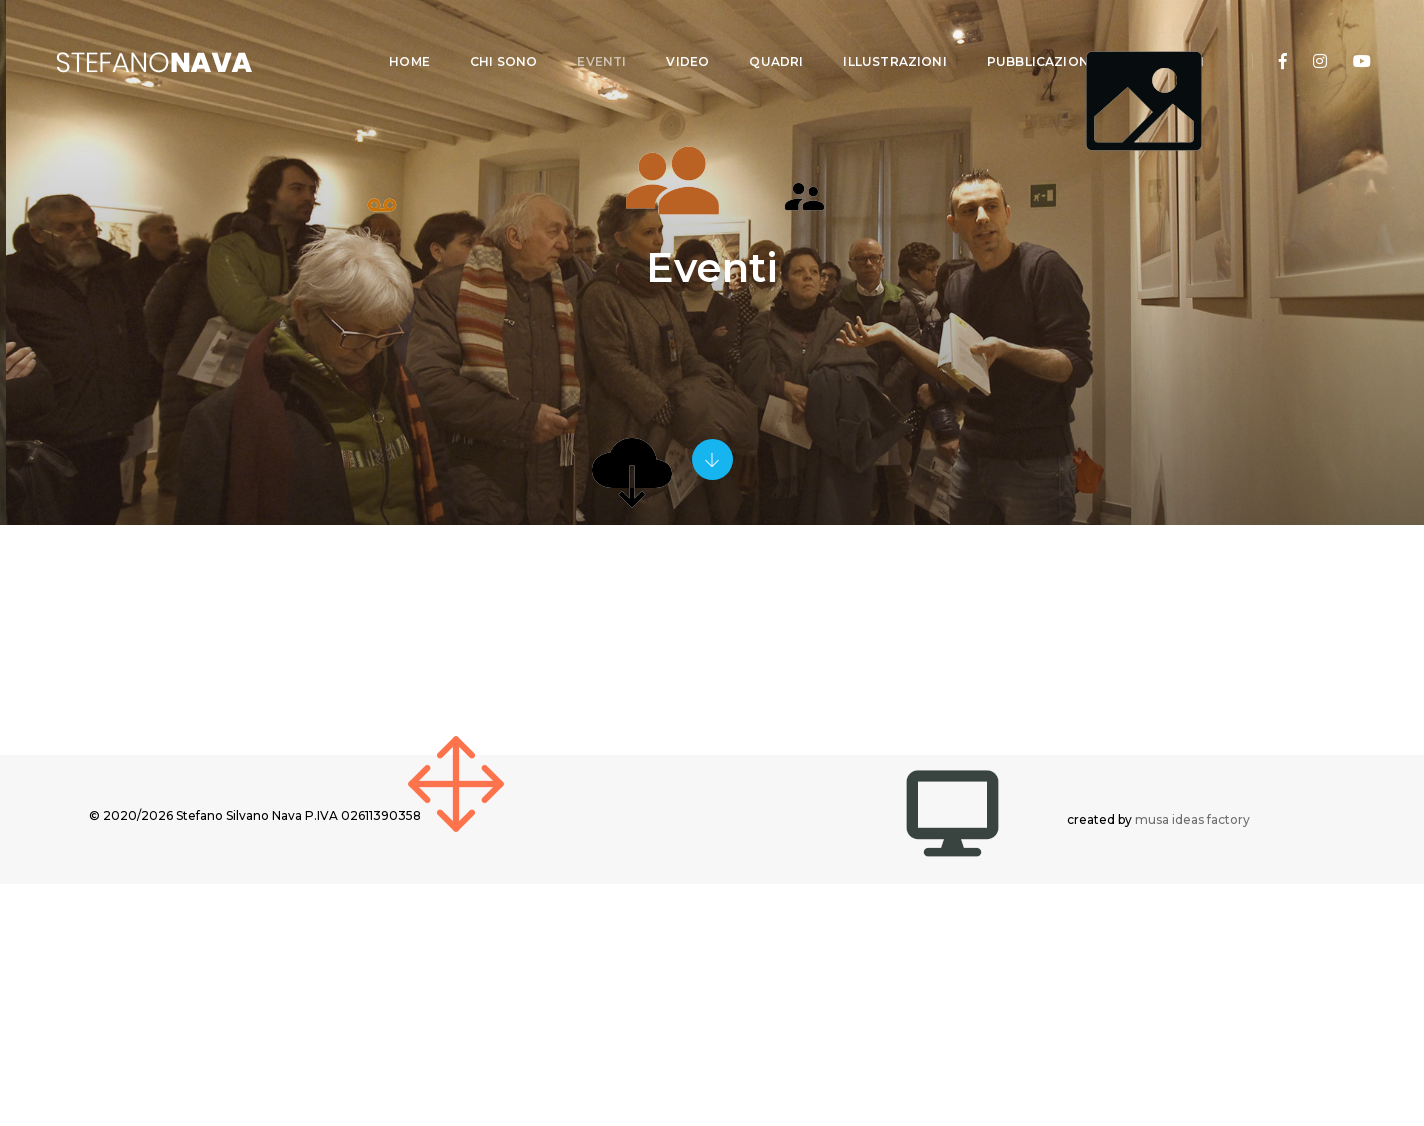 The height and width of the screenshot is (1126, 1424). I want to click on access voicemail messages, so click(382, 205).